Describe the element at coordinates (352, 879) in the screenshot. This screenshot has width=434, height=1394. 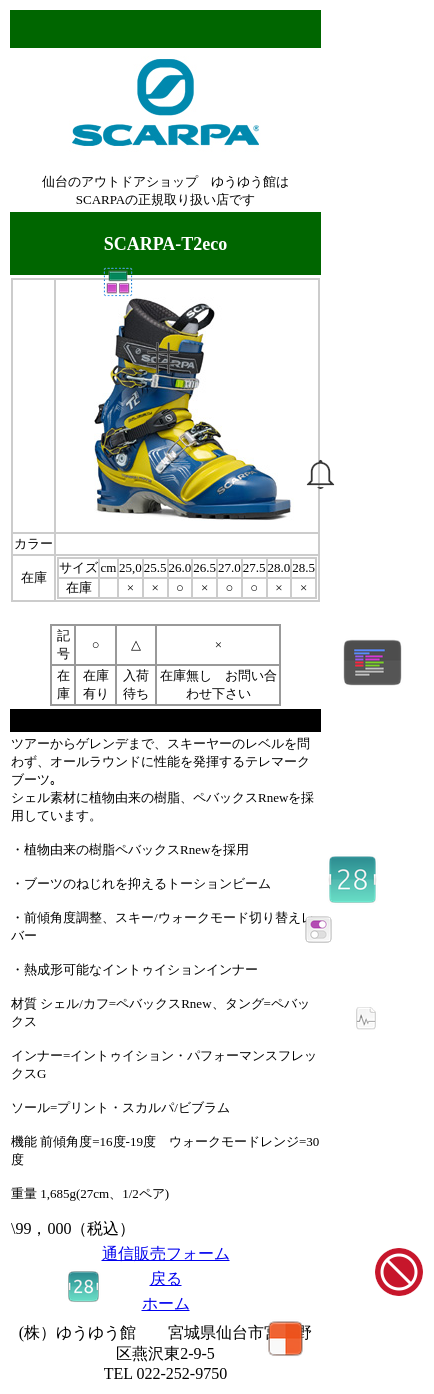
I see `open the calendar app` at that location.